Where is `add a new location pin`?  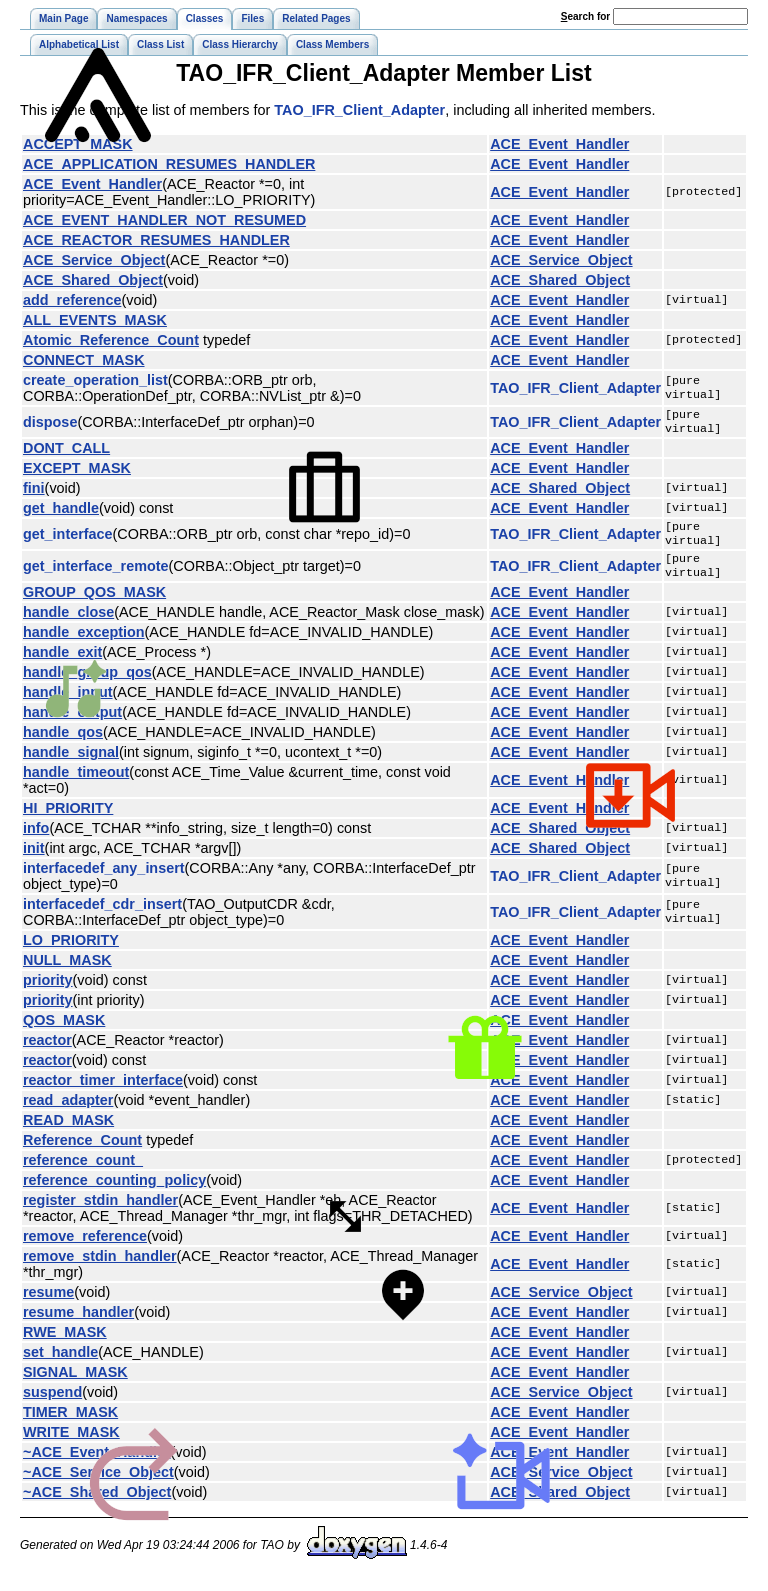 add a new location pin is located at coordinates (403, 1293).